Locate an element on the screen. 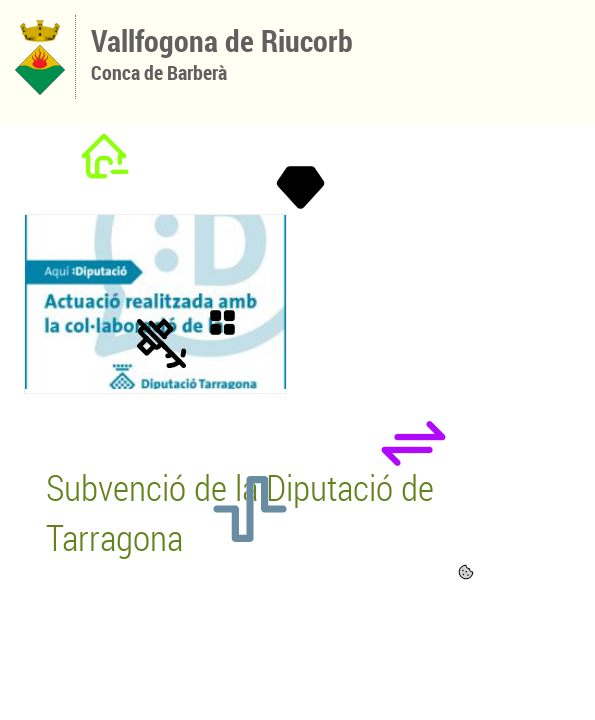  remove a property from your saved homes is located at coordinates (104, 156).